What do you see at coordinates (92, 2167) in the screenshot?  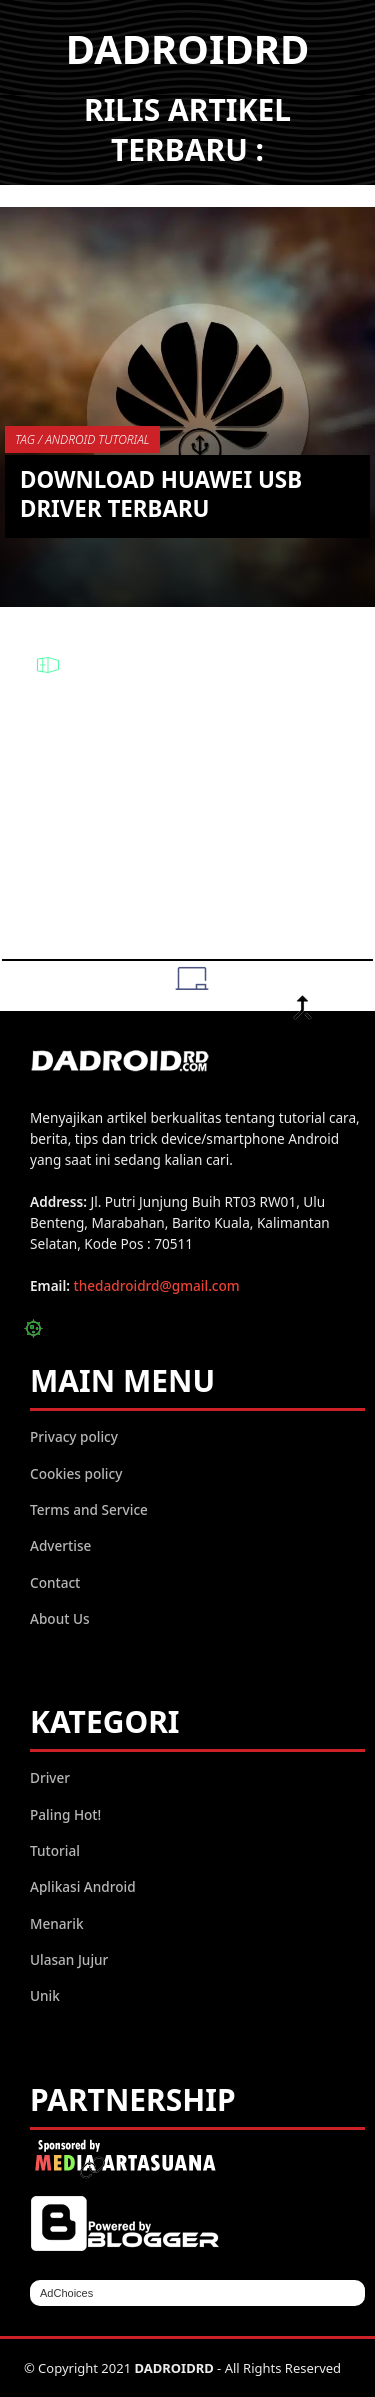 I see `copy or share a link` at bounding box center [92, 2167].